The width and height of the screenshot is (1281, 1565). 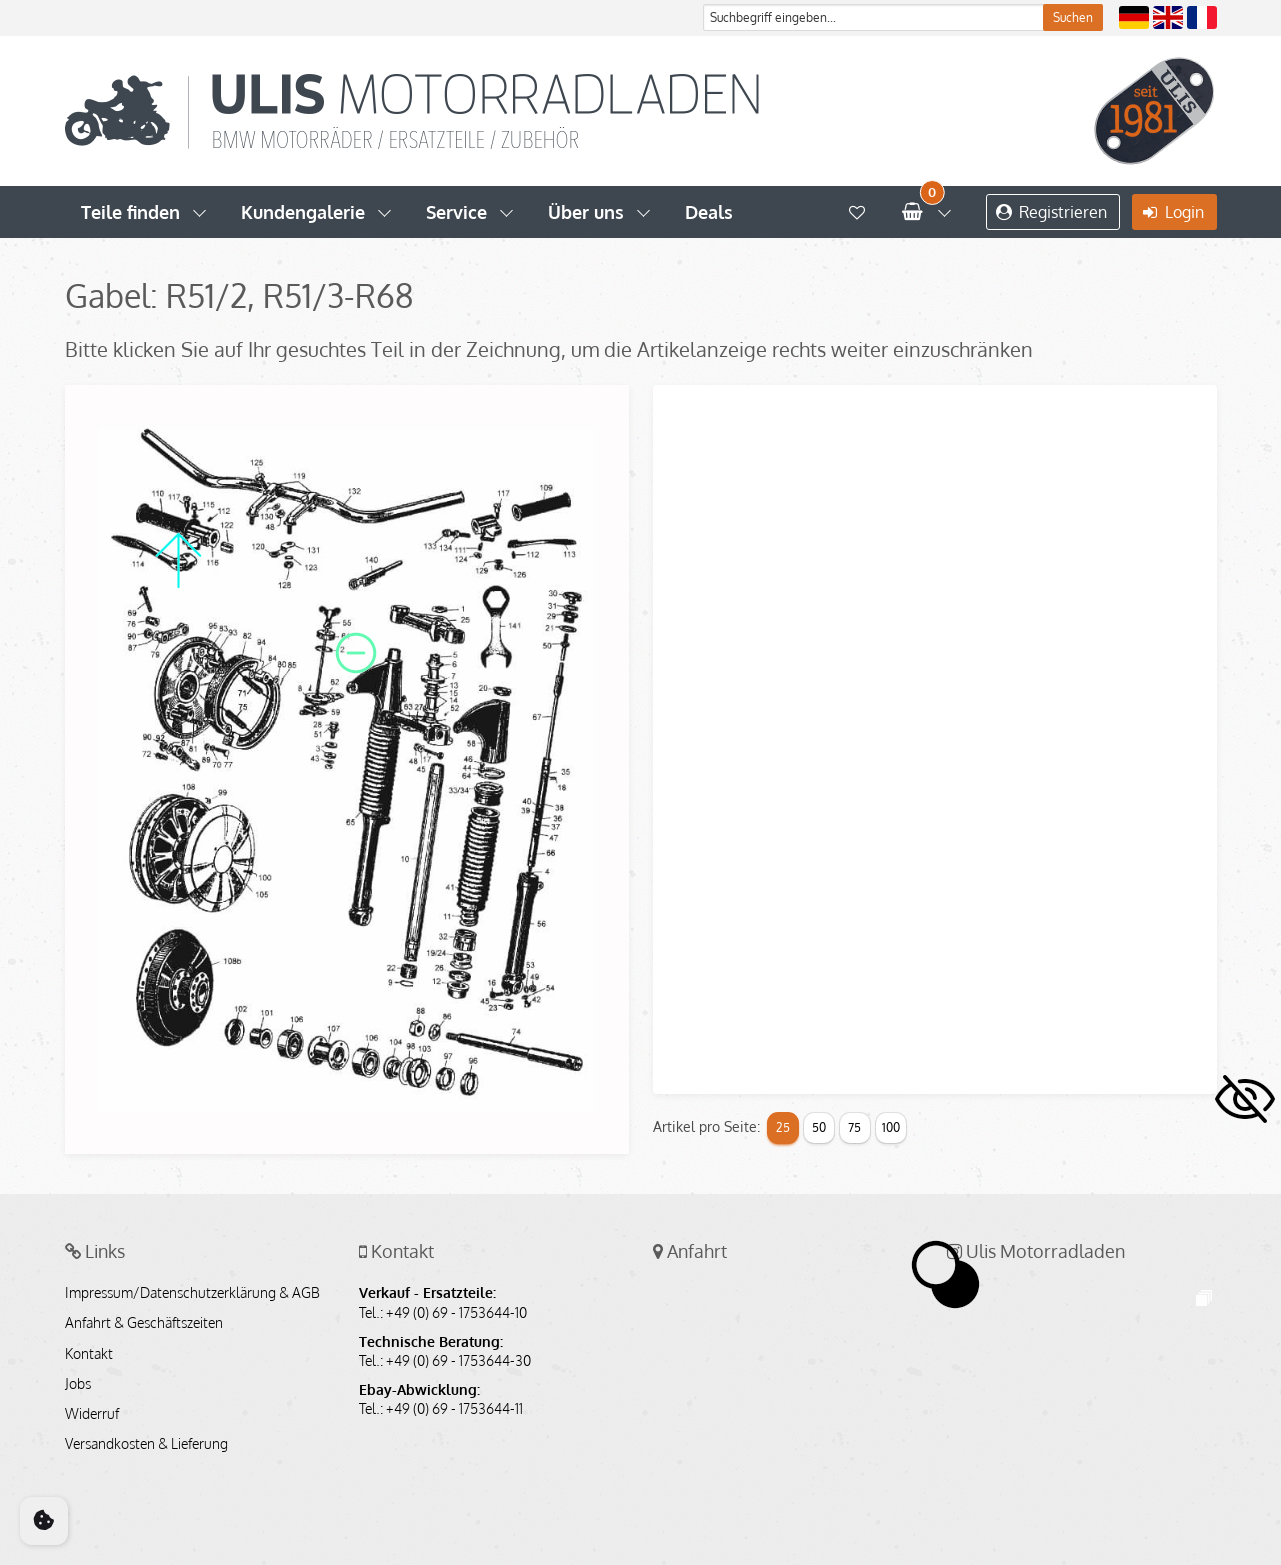 What do you see at coordinates (1245, 1099) in the screenshot?
I see `hide password or sensitive content` at bounding box center [1245, 1099].